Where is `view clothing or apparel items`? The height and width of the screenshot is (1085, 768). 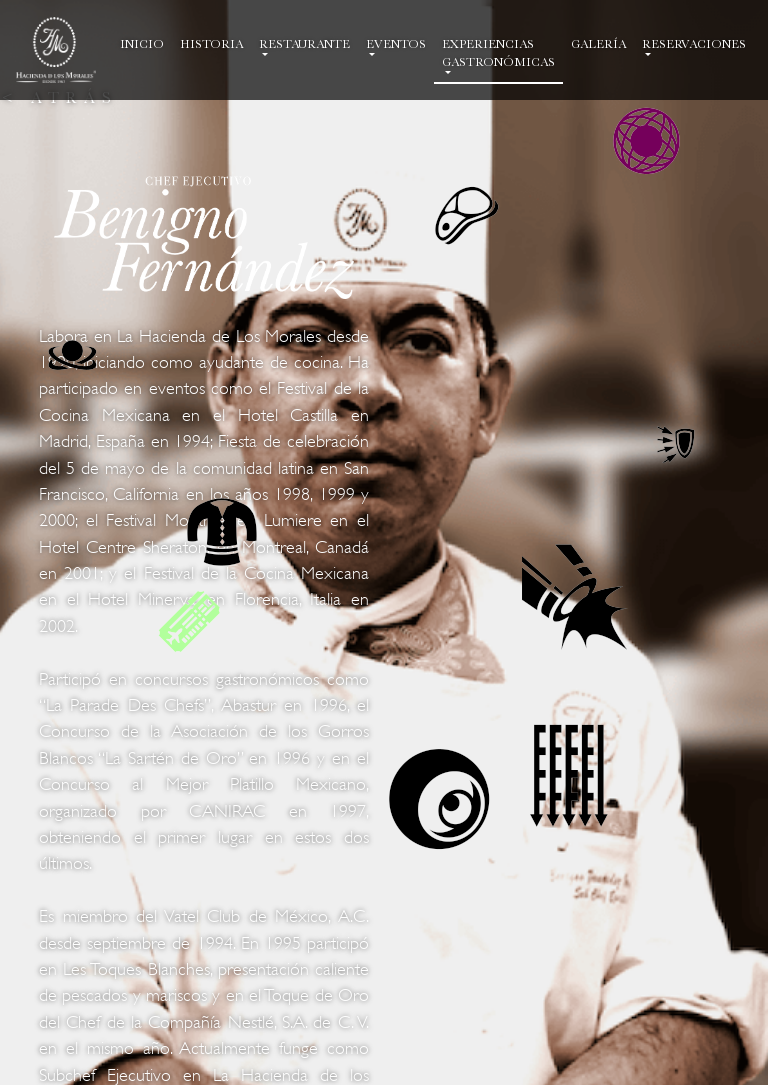 view clothing or apparel items is located at coordinates (222, 532).